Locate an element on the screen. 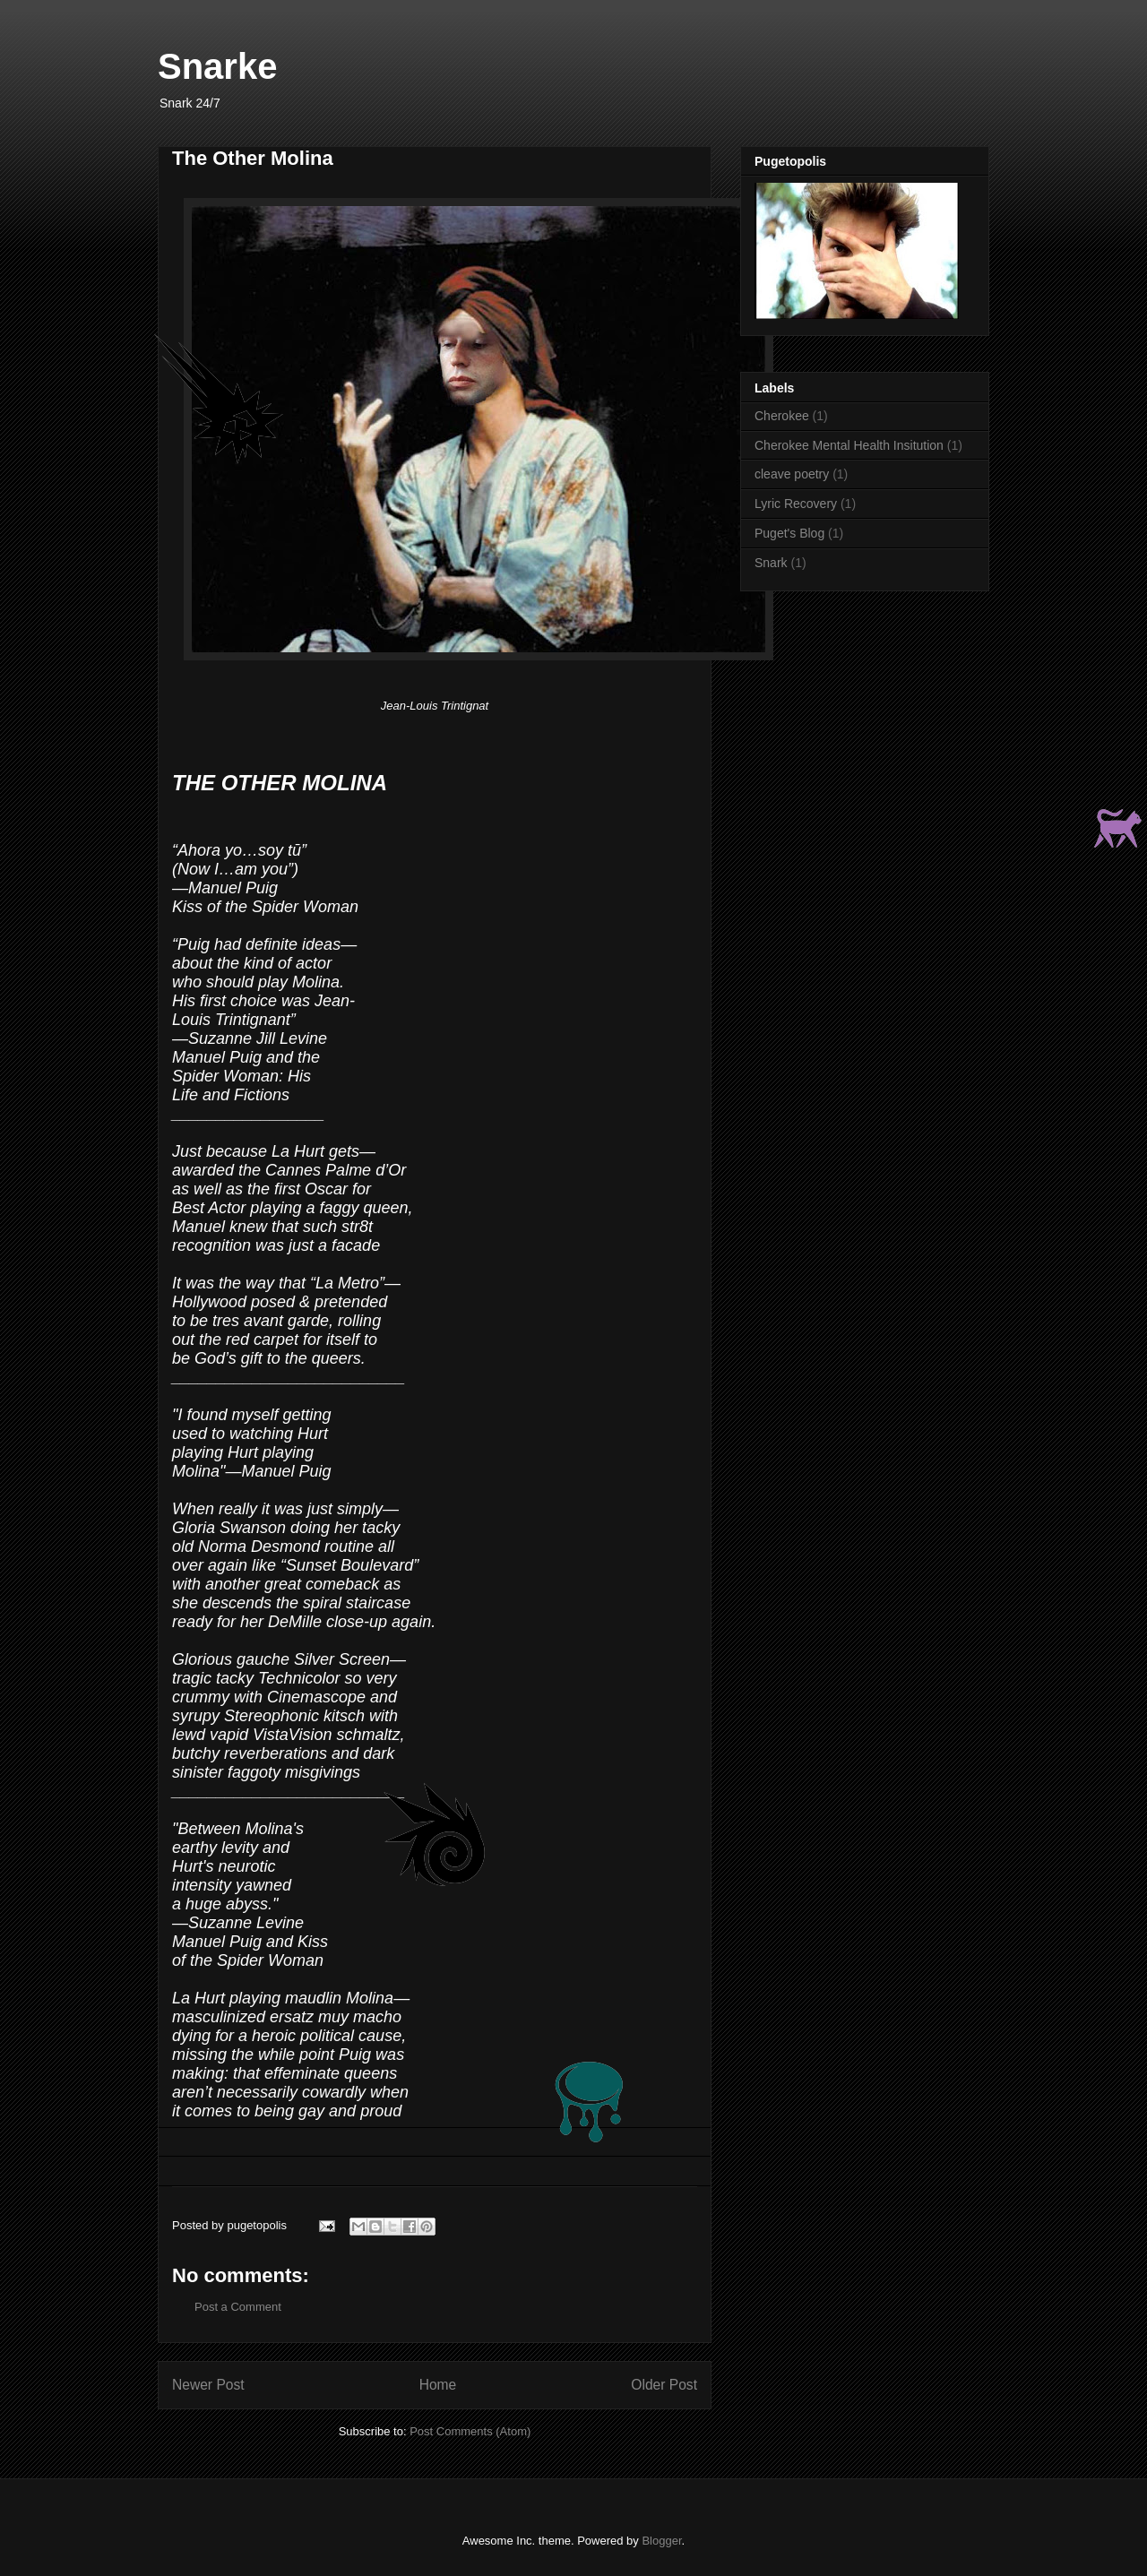  indicates slime or goo element in a game is located at coordinates (589, 2102).